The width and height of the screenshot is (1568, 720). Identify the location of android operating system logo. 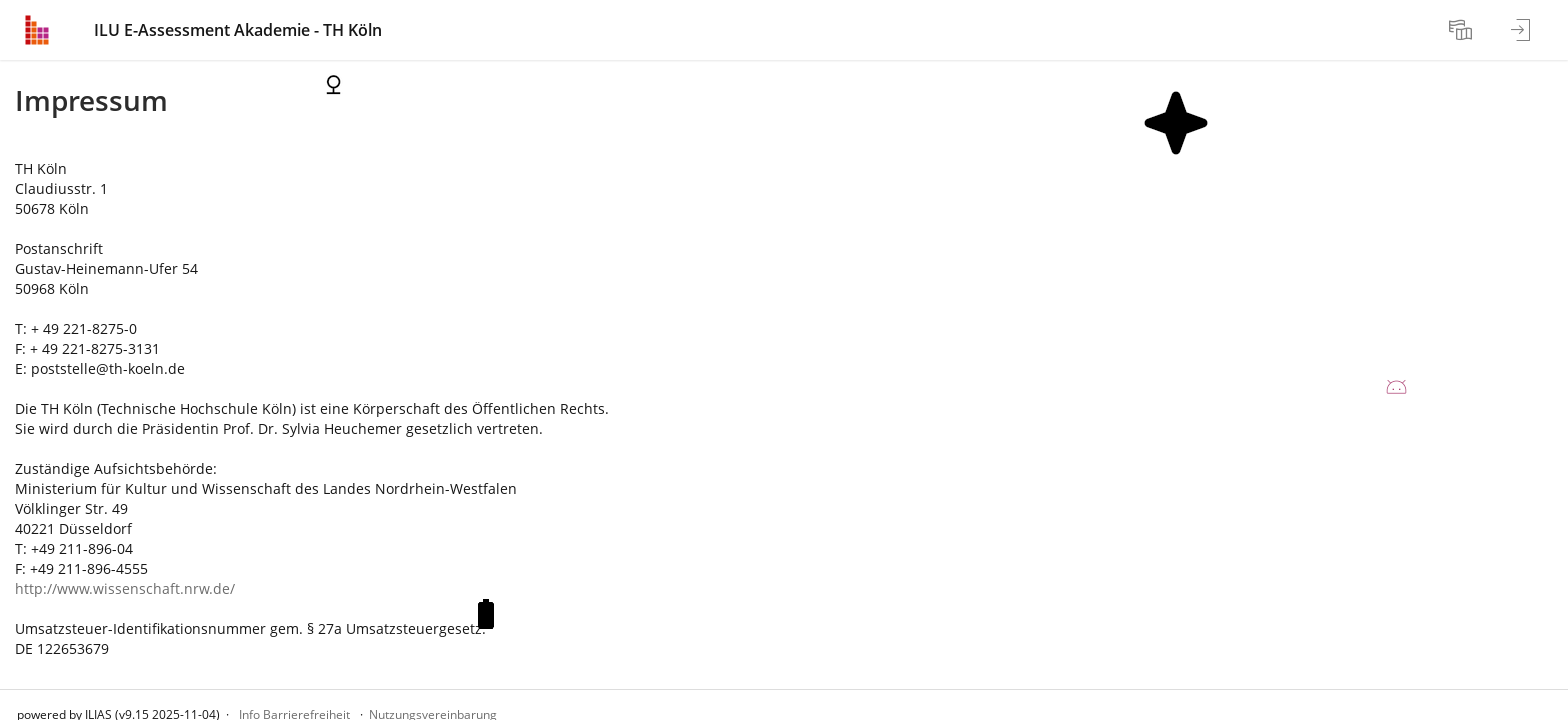
(1396, 387).